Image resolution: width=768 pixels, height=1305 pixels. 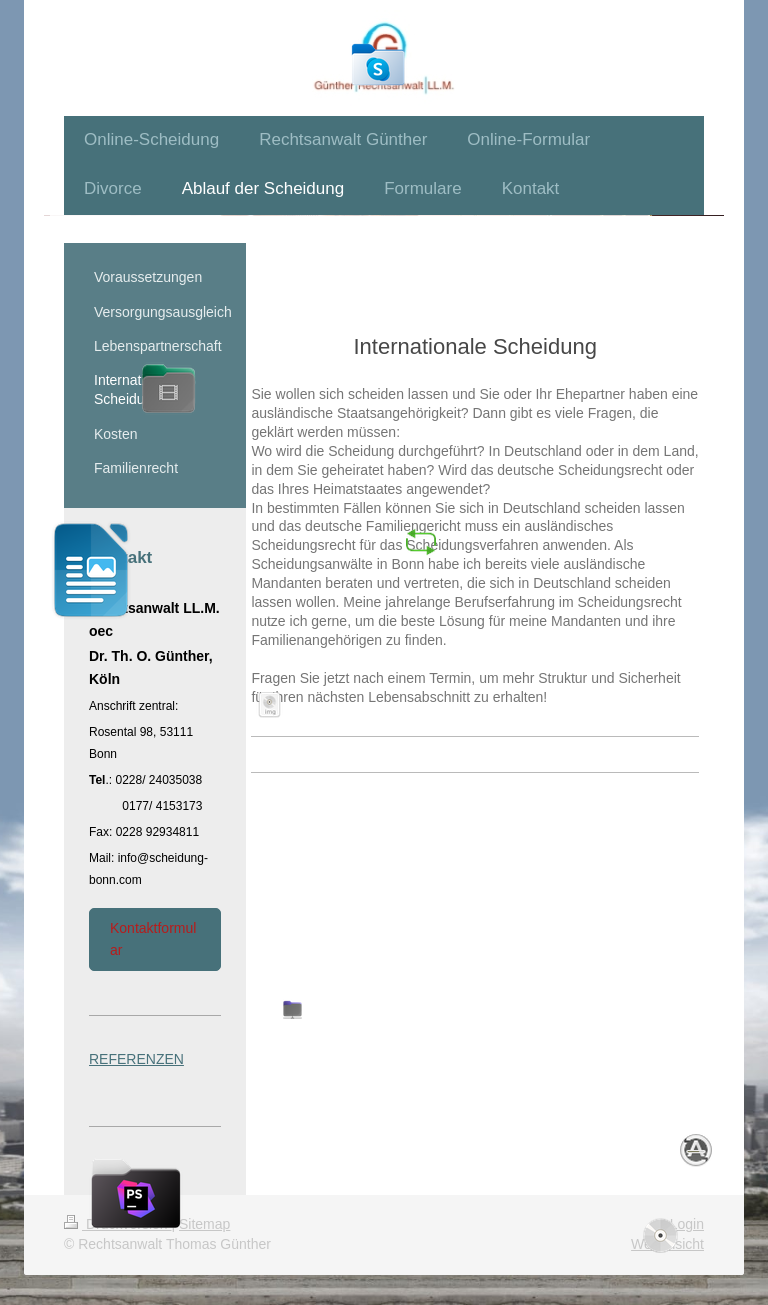 What do you see at coordinates (660, 1235) in the screenshot?
I see `indicates a DVD-RAM disc or optical media device` at bounding box center [660, 1235].